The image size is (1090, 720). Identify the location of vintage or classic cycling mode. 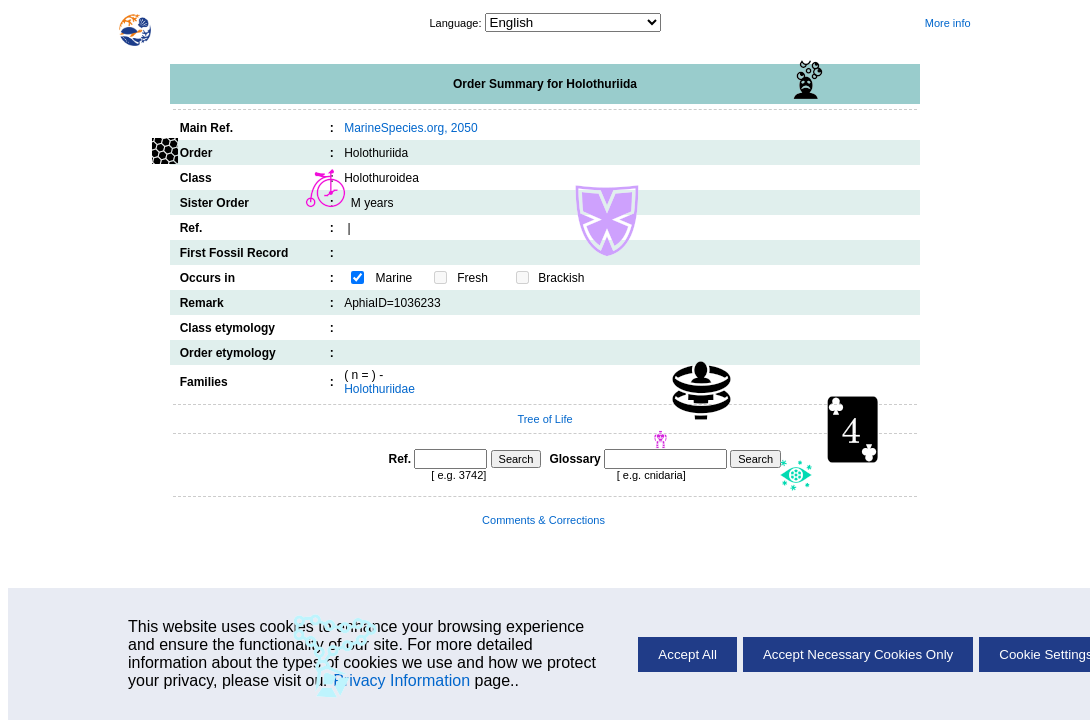
(325, 187).